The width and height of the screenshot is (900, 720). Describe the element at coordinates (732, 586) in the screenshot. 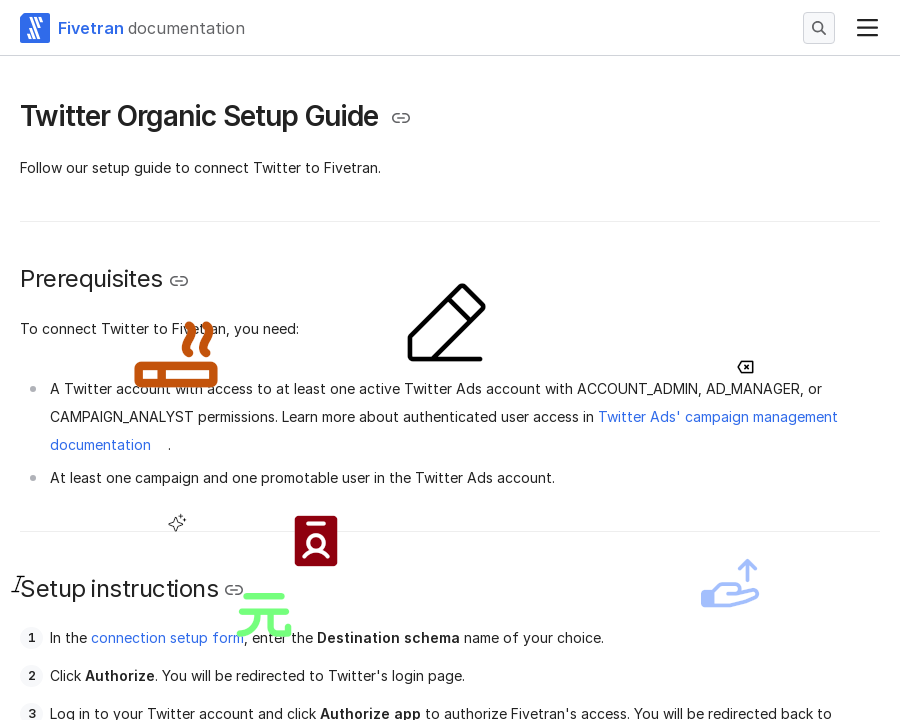

I see `upload or send a file` at that location.